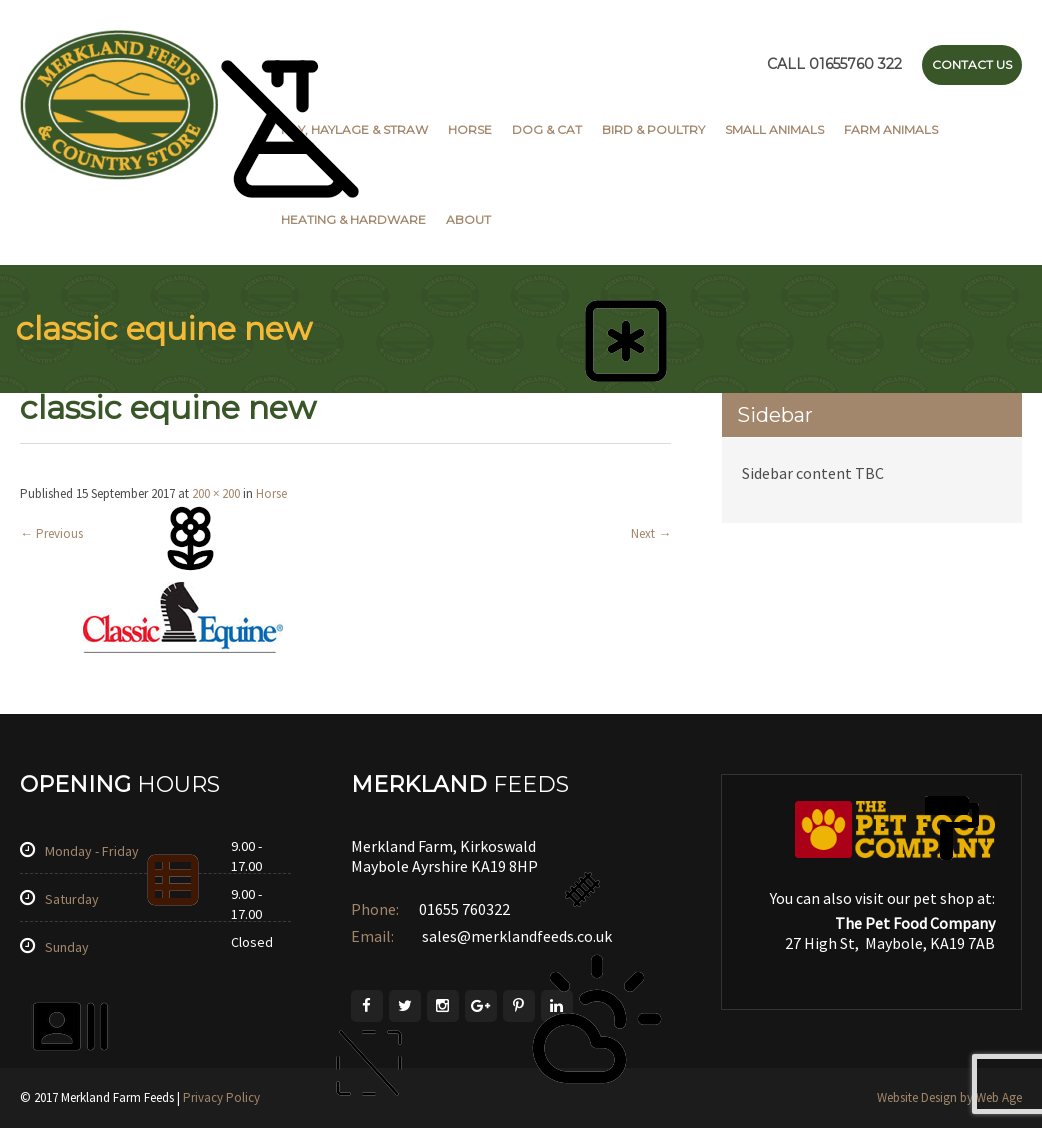 The width and height of the screenshot is (1042, 1128). What do you see at coordinates (582, 889) in the screenshot?
I see `view train or rail transit options` at bounding box center [582, 889].